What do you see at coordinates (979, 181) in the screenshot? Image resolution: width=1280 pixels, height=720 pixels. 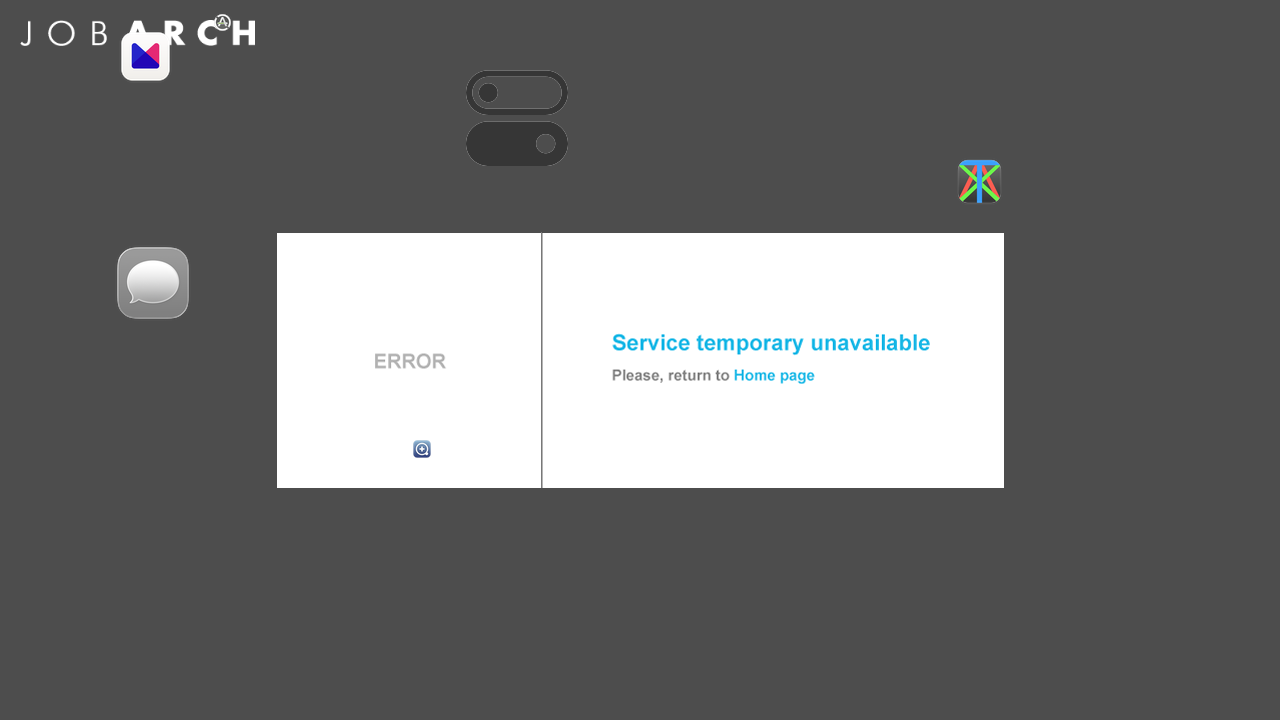 I see `open tixati torrent client` at bounding box center [979, 181].